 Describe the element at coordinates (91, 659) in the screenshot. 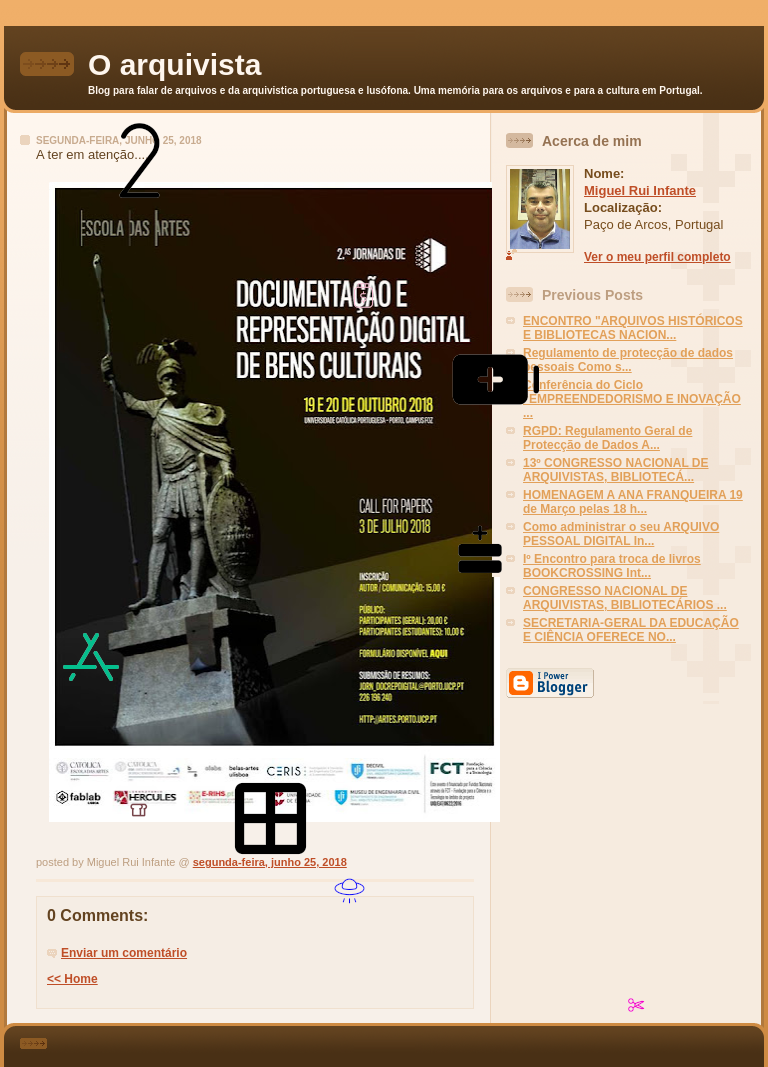

I see `open the app store` at that location.